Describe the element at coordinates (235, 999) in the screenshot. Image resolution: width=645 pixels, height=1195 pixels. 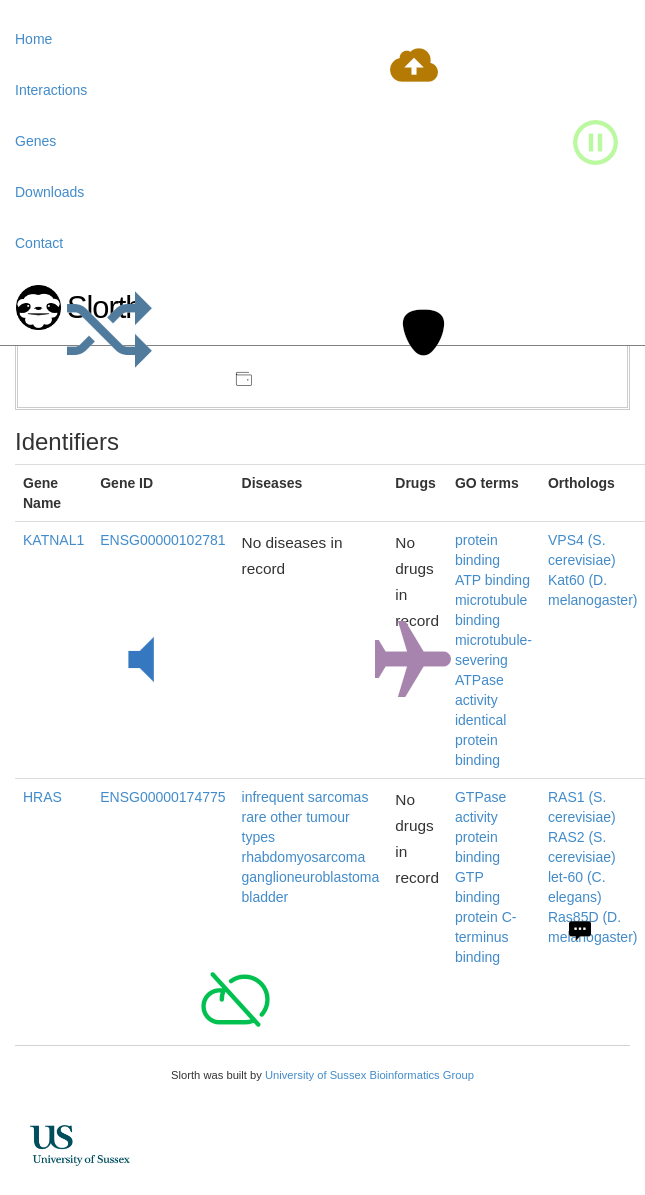
I see `indicates cloud sync is disabled` at that location.